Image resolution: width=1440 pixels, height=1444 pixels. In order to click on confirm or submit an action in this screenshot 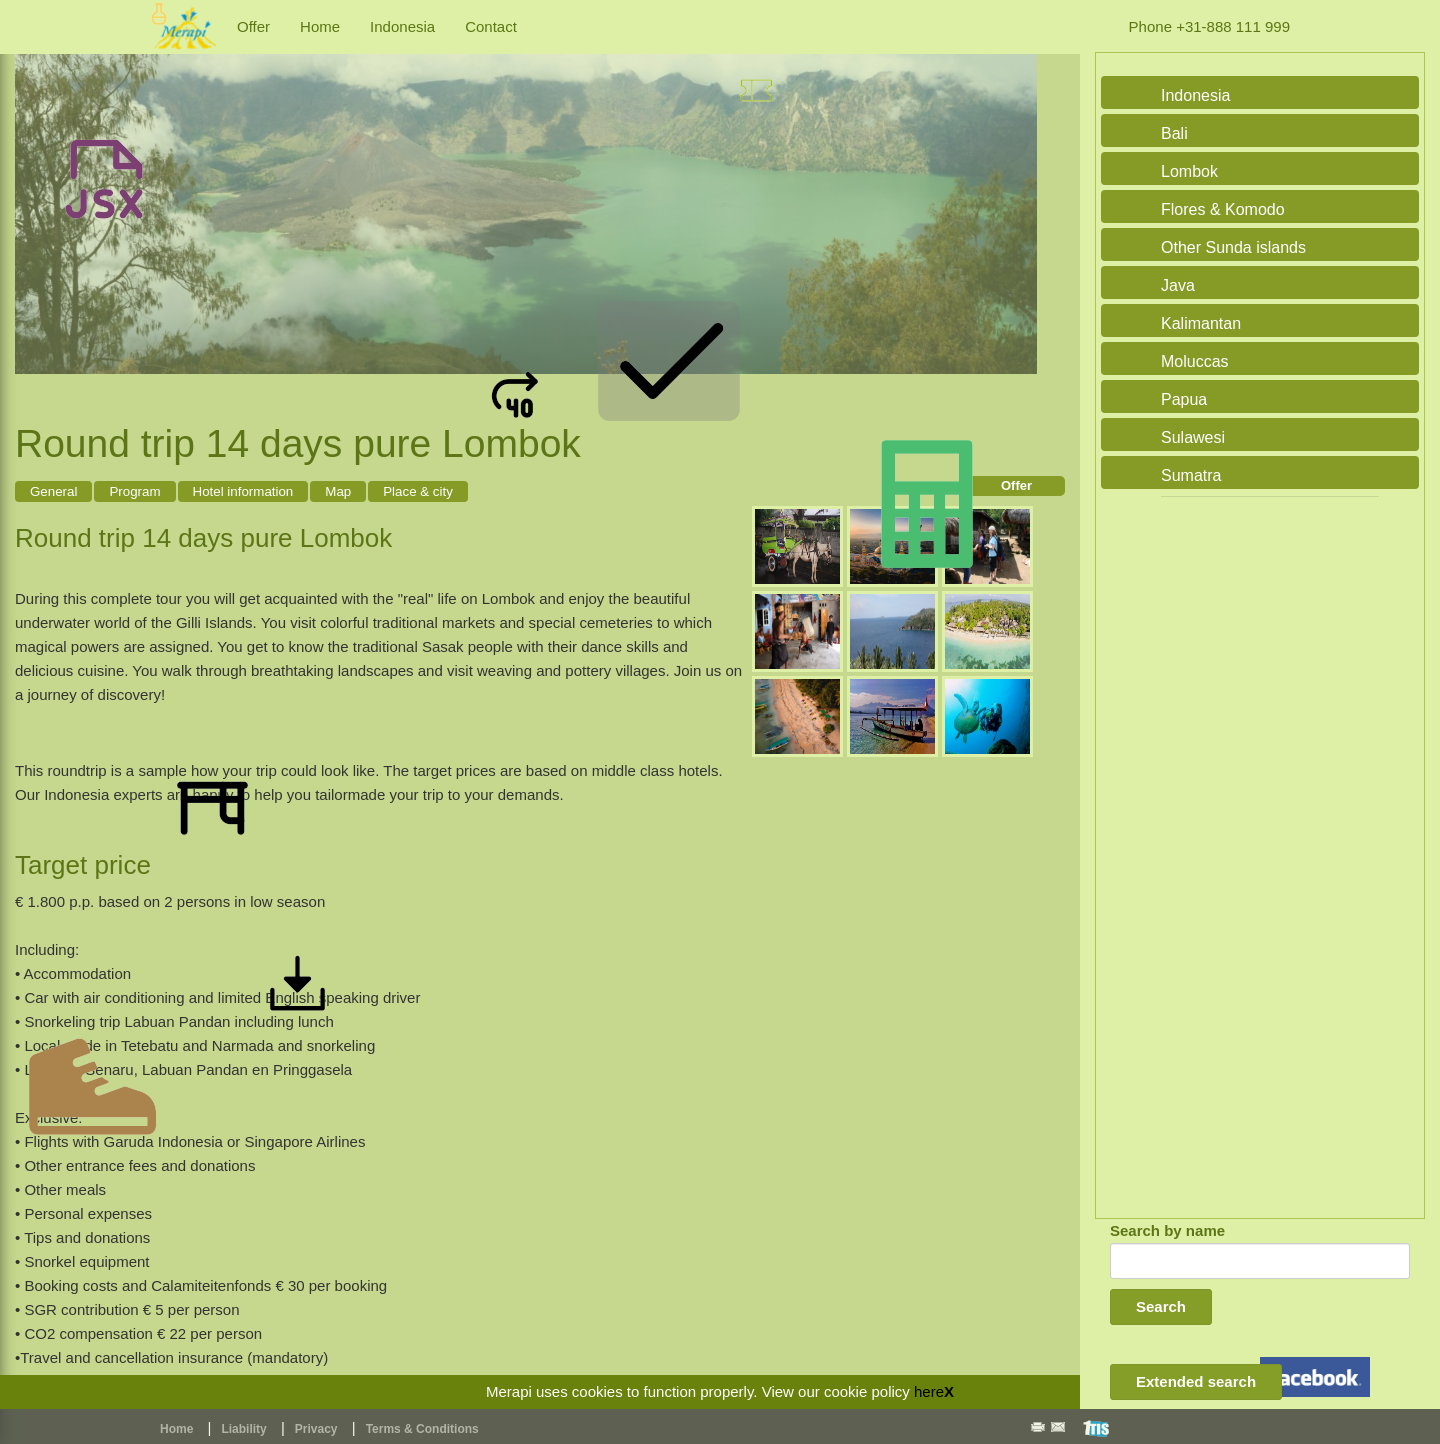, I will do `click(669, 361)`.